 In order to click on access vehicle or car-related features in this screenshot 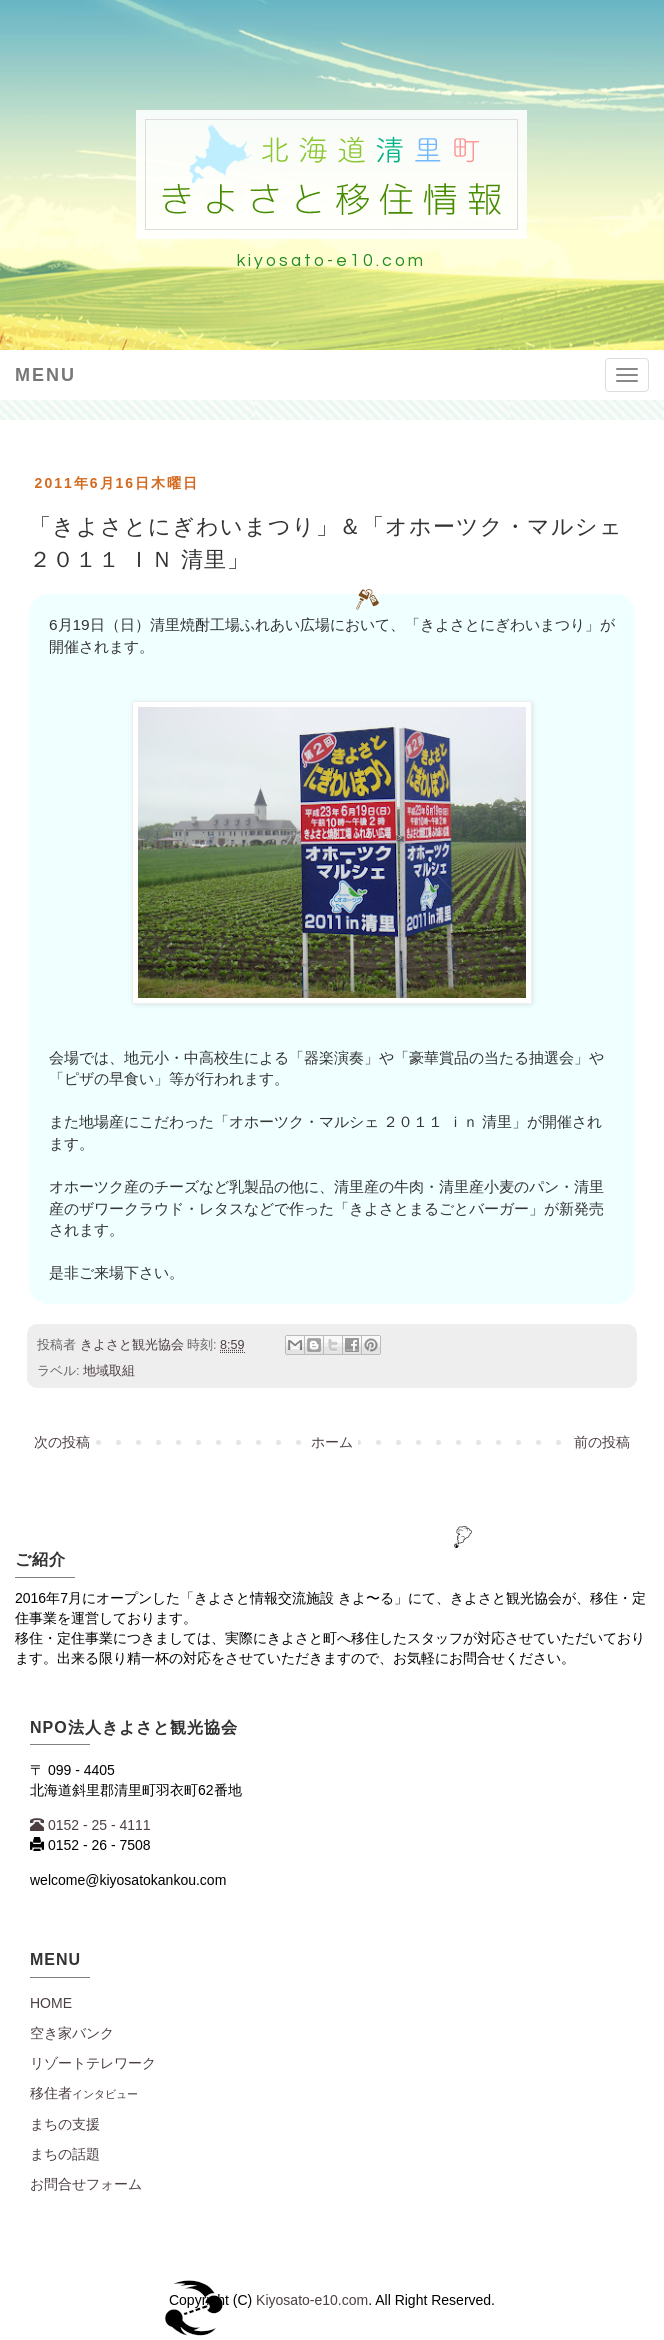, I will do `click(367, 599)`.